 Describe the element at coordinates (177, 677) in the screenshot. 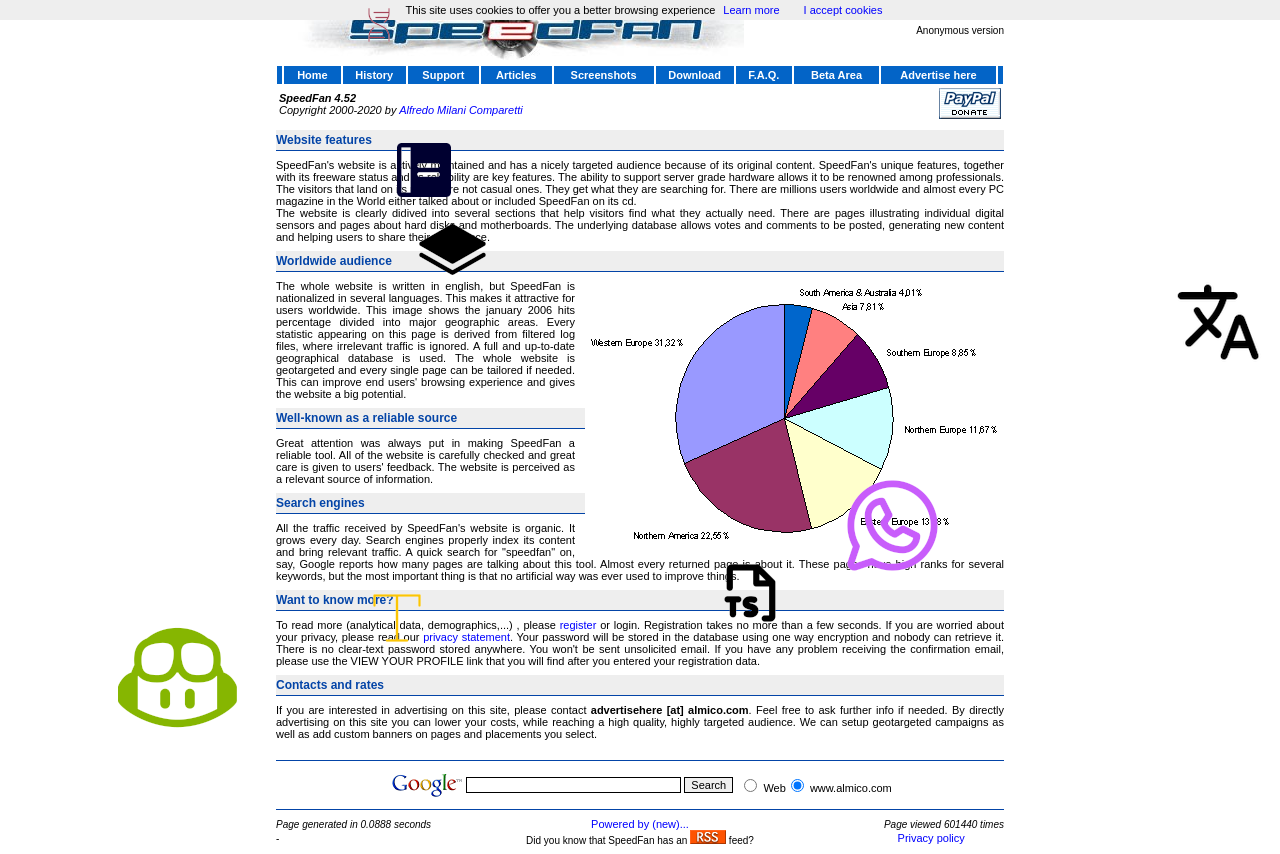

I see `access GitHub Copilot AI assistant` at that location.